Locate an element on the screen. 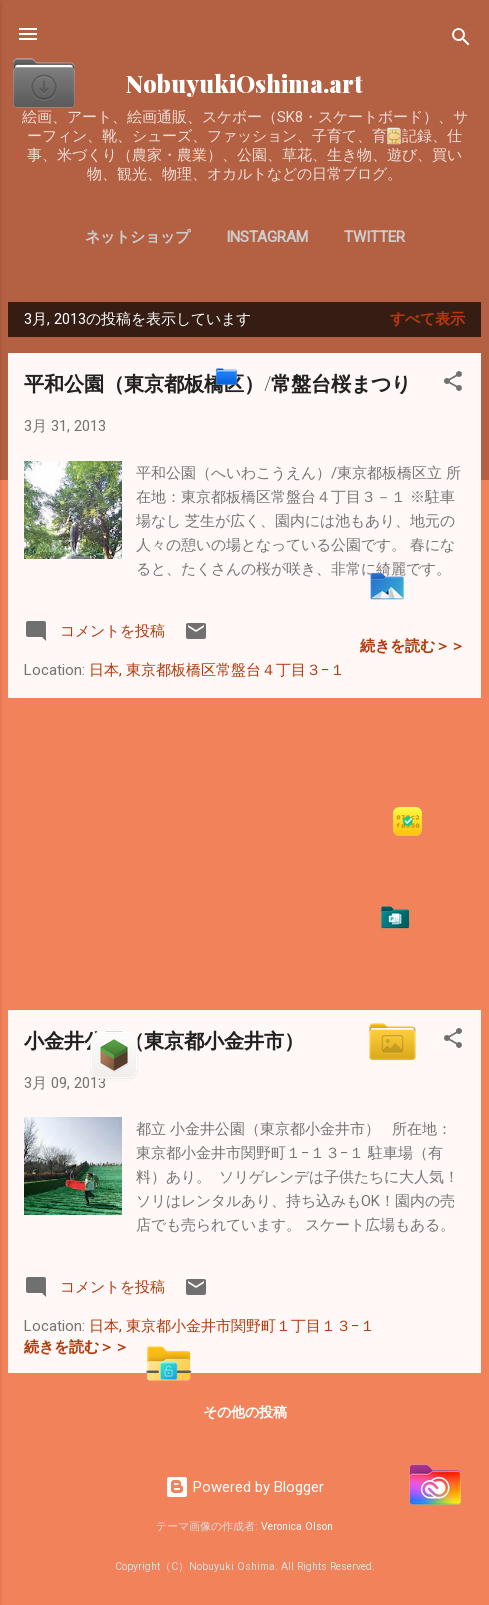 Image resolution: width=489 pixels, height=1605 pixels. open your images folder is located at coordinates (392, 1041).